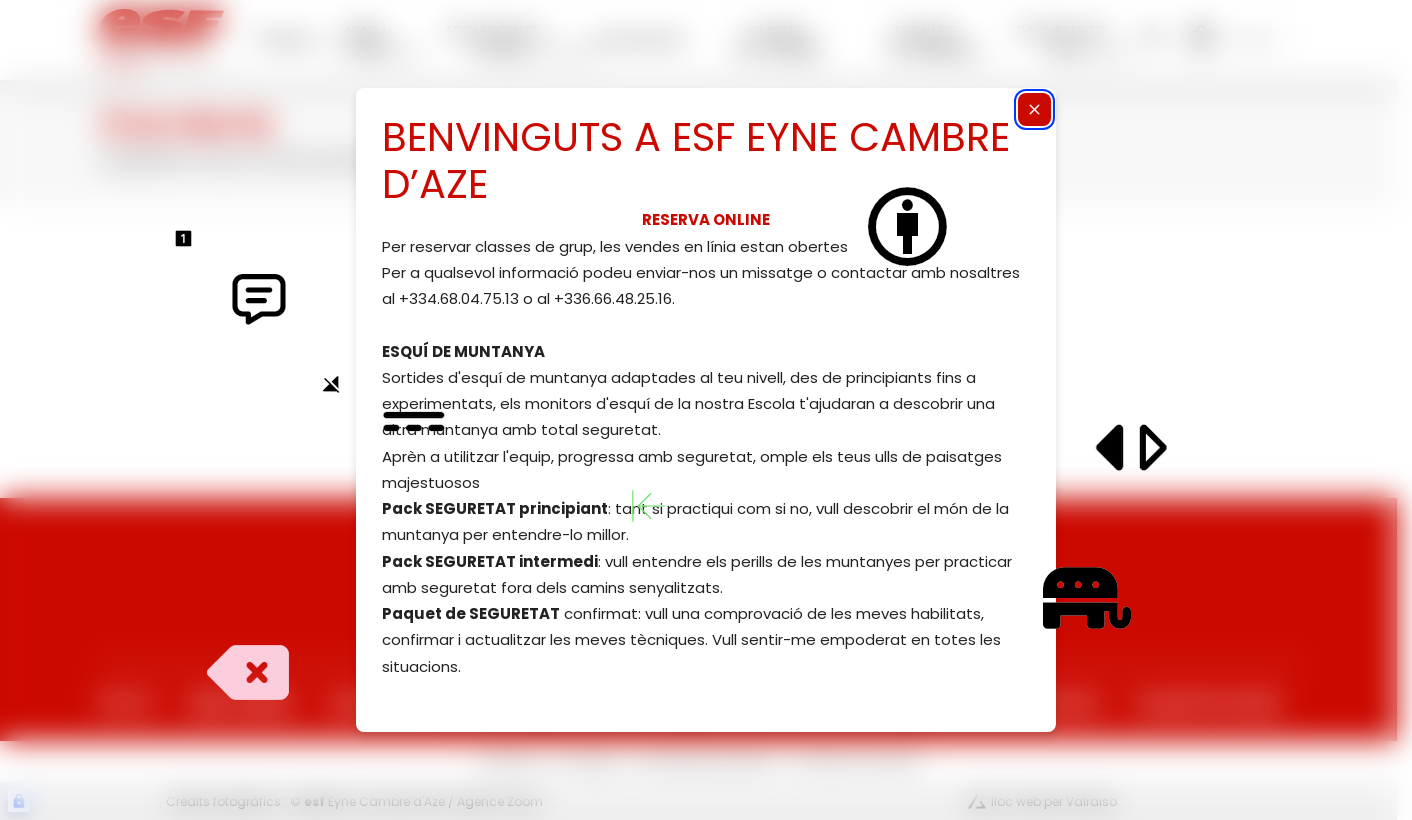  I want to click on open messaging or chat, so click(259, 298).